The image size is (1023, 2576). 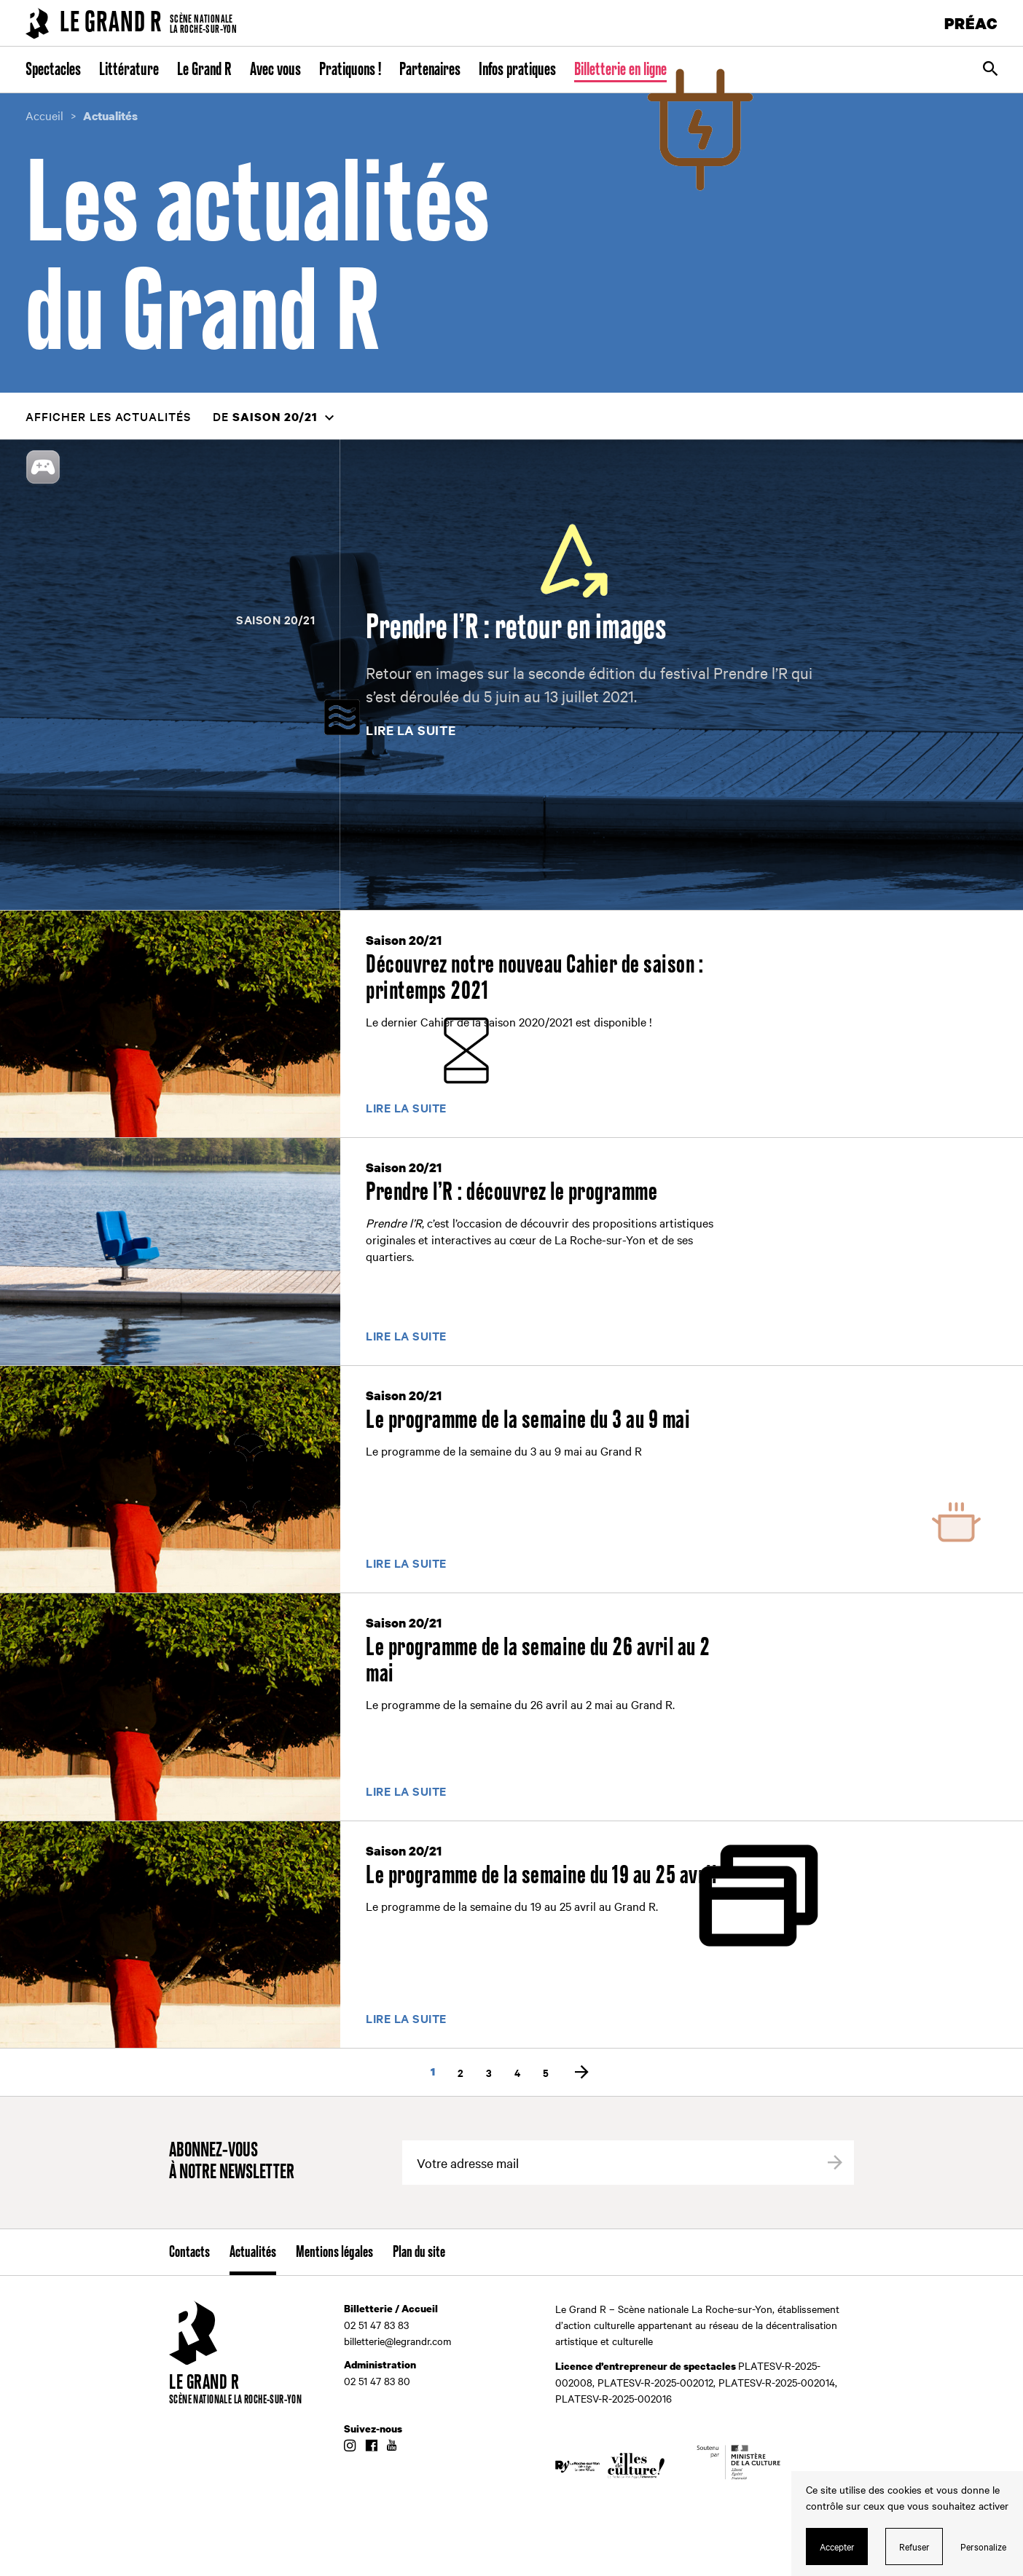 I want to click on indicates water or aquatic features, so click(x=342, y=717).